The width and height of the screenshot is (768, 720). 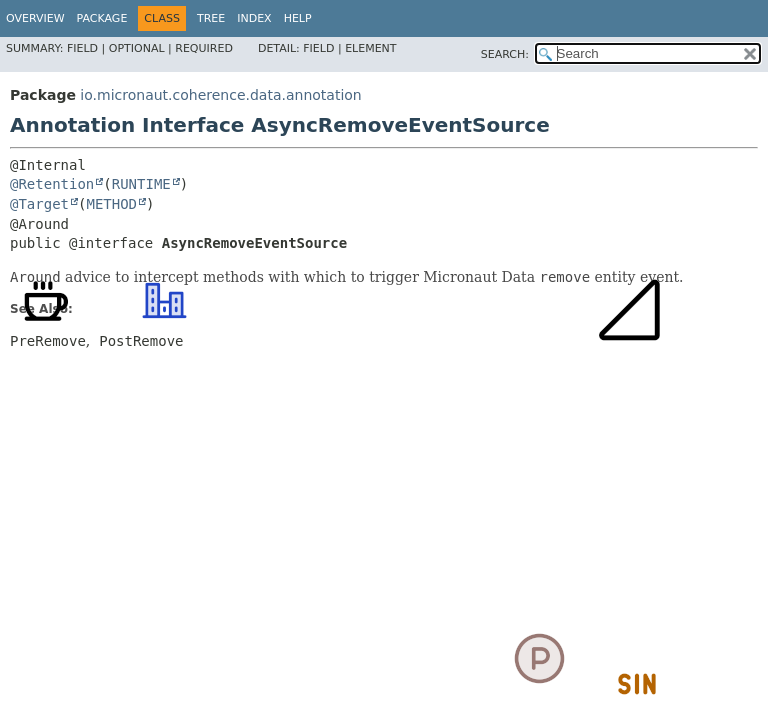 I want to click on indicates parking availability or location, so click(x=539, y=658).